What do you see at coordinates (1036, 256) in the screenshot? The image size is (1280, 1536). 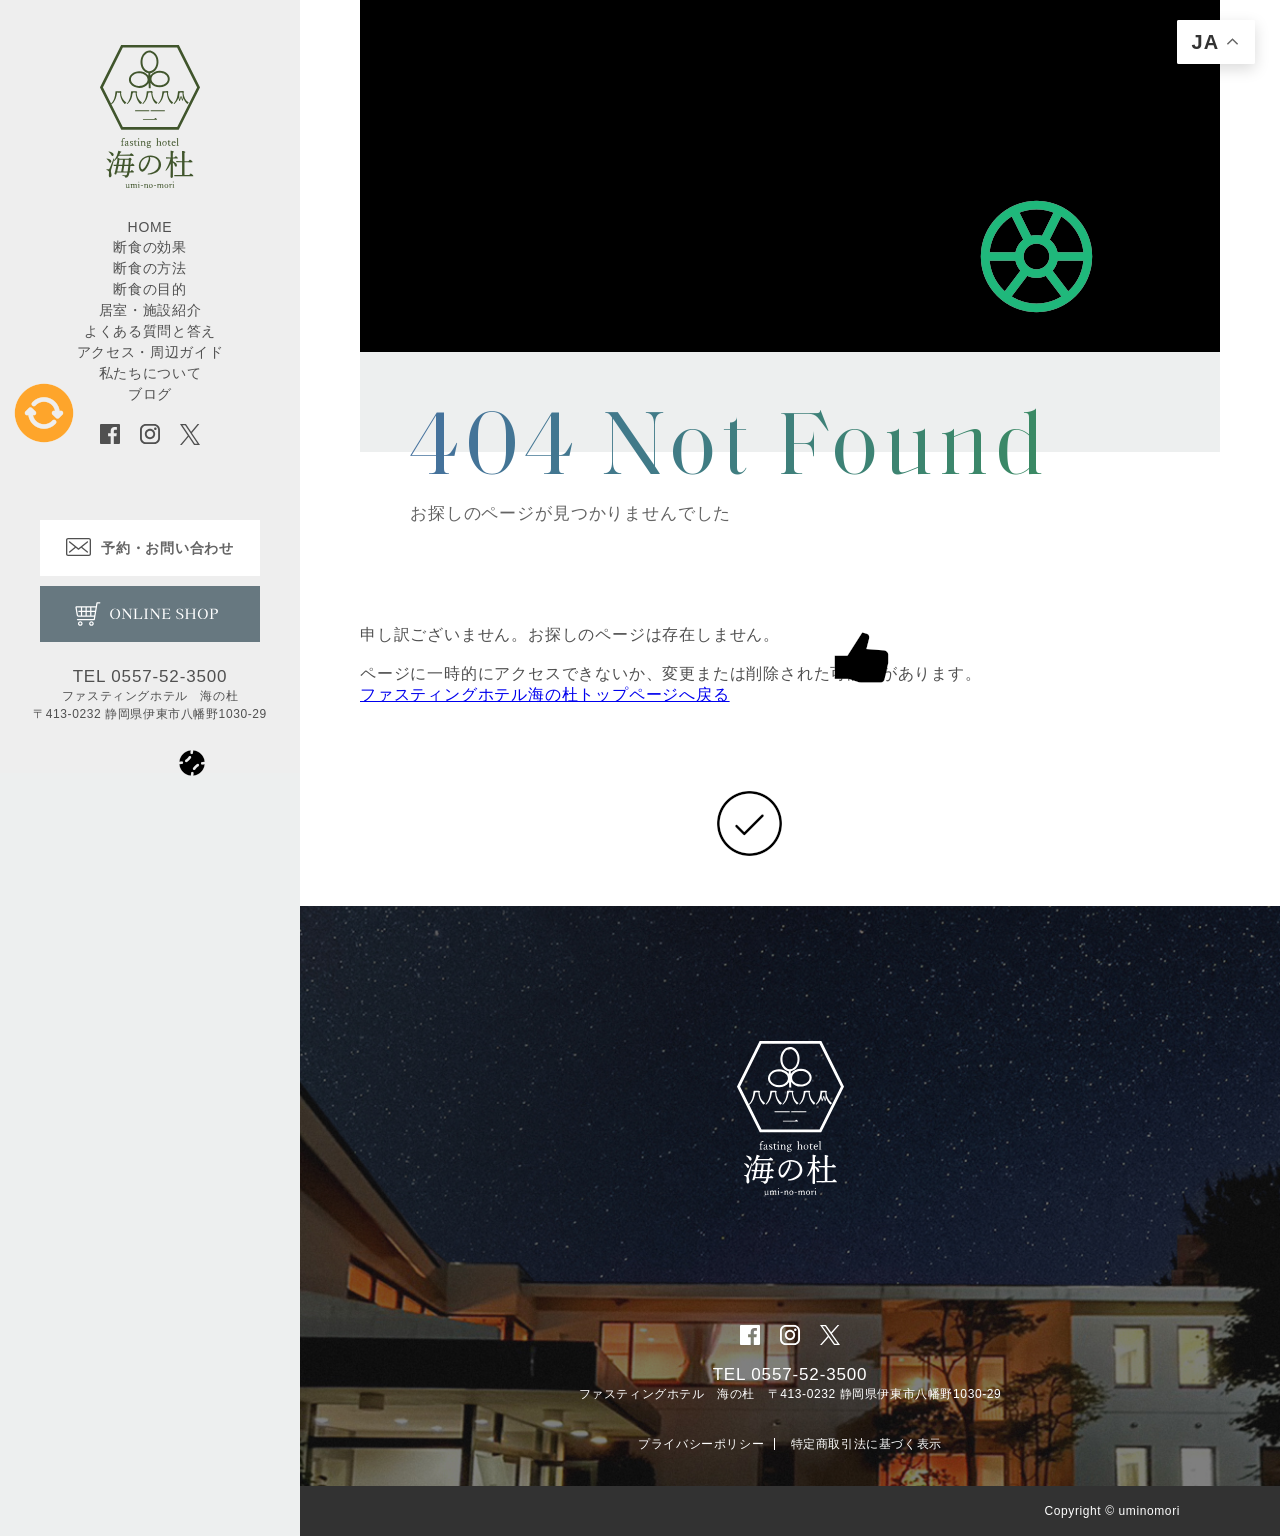 I see `indicates nuclear or radioactive content` at bounding box center [1036, 256].